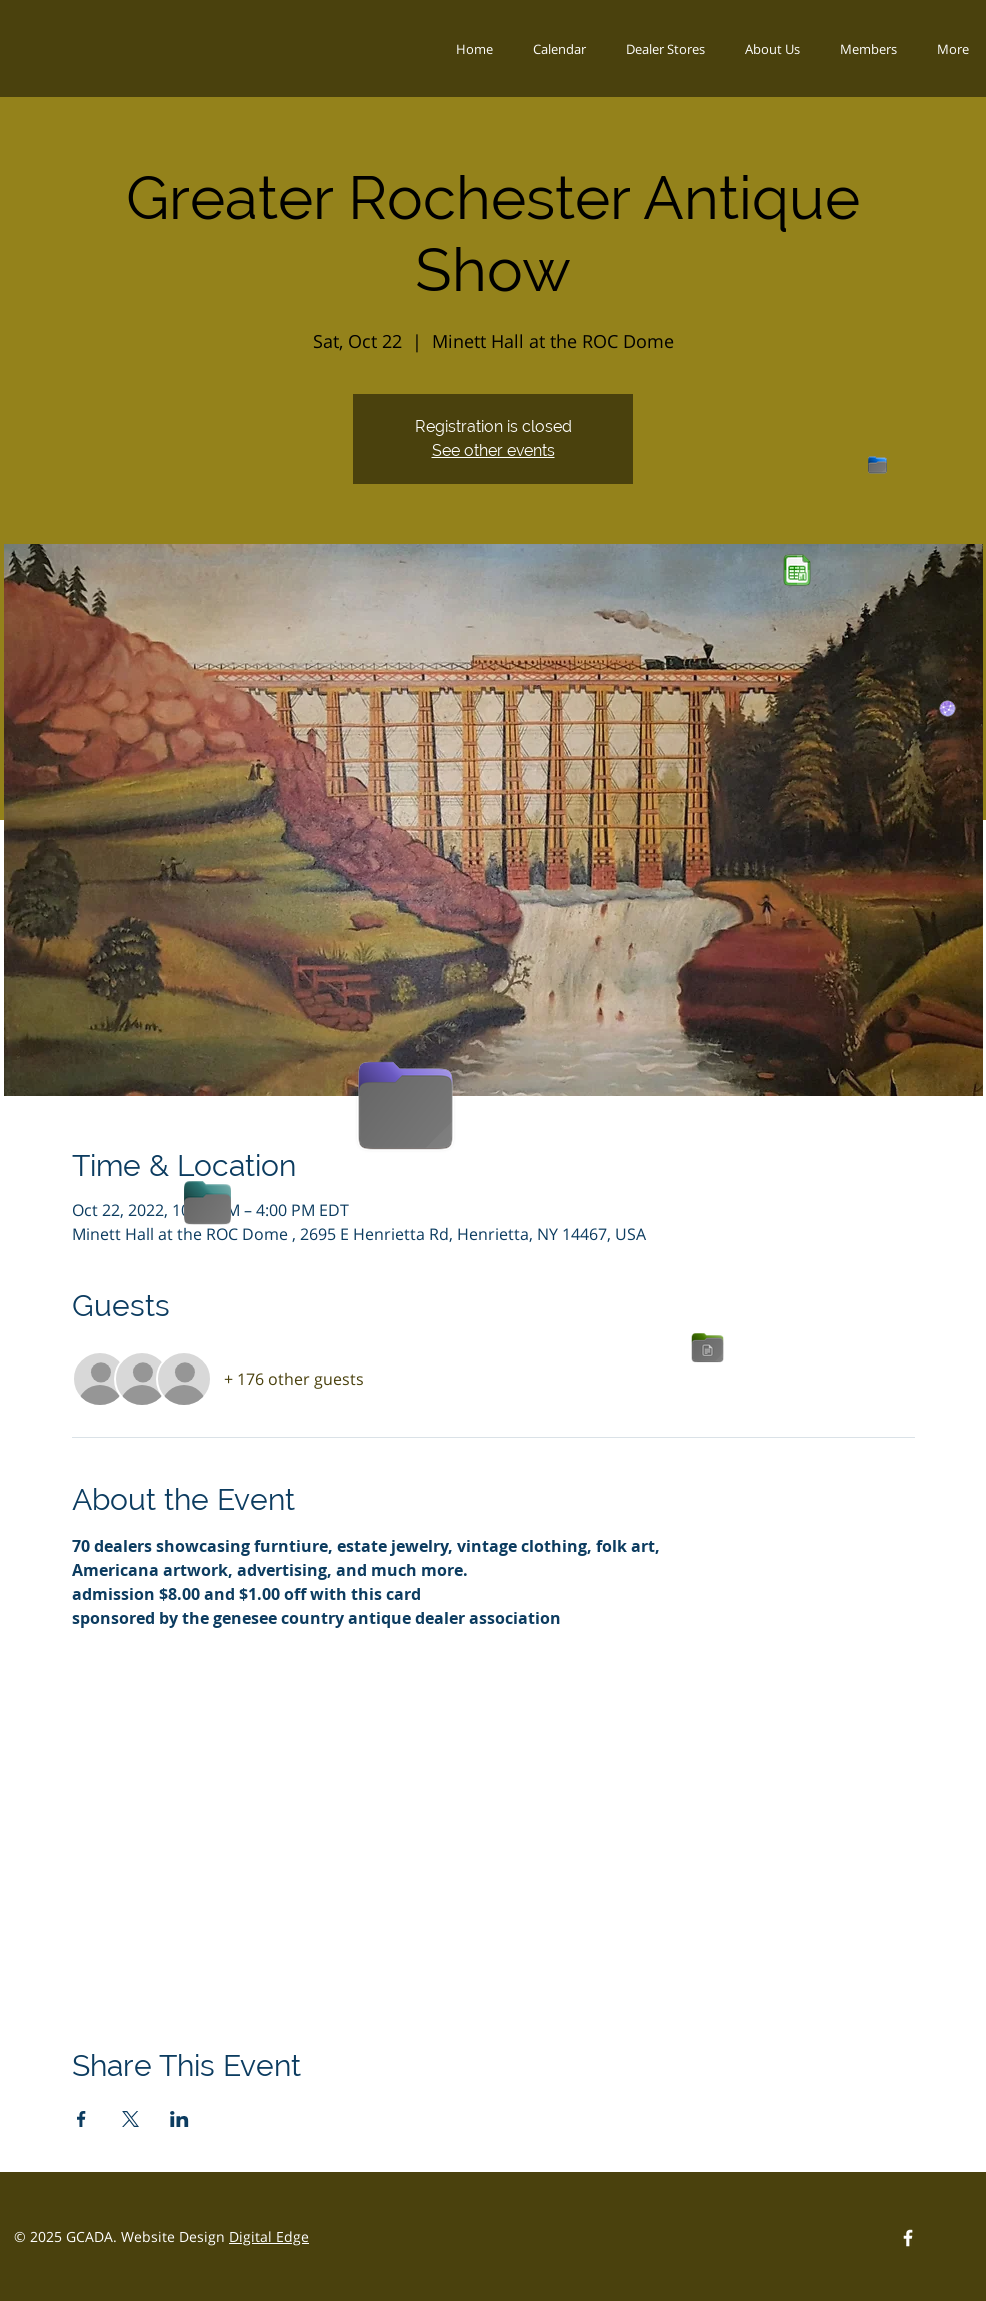 Image resolution: width=986 pixels, height=2301 pixels. What do you see at coordinates (797, 570) in the screenshot?
I see `a libreoffice calc spreadsheet file` at bounding box center [797, 570].